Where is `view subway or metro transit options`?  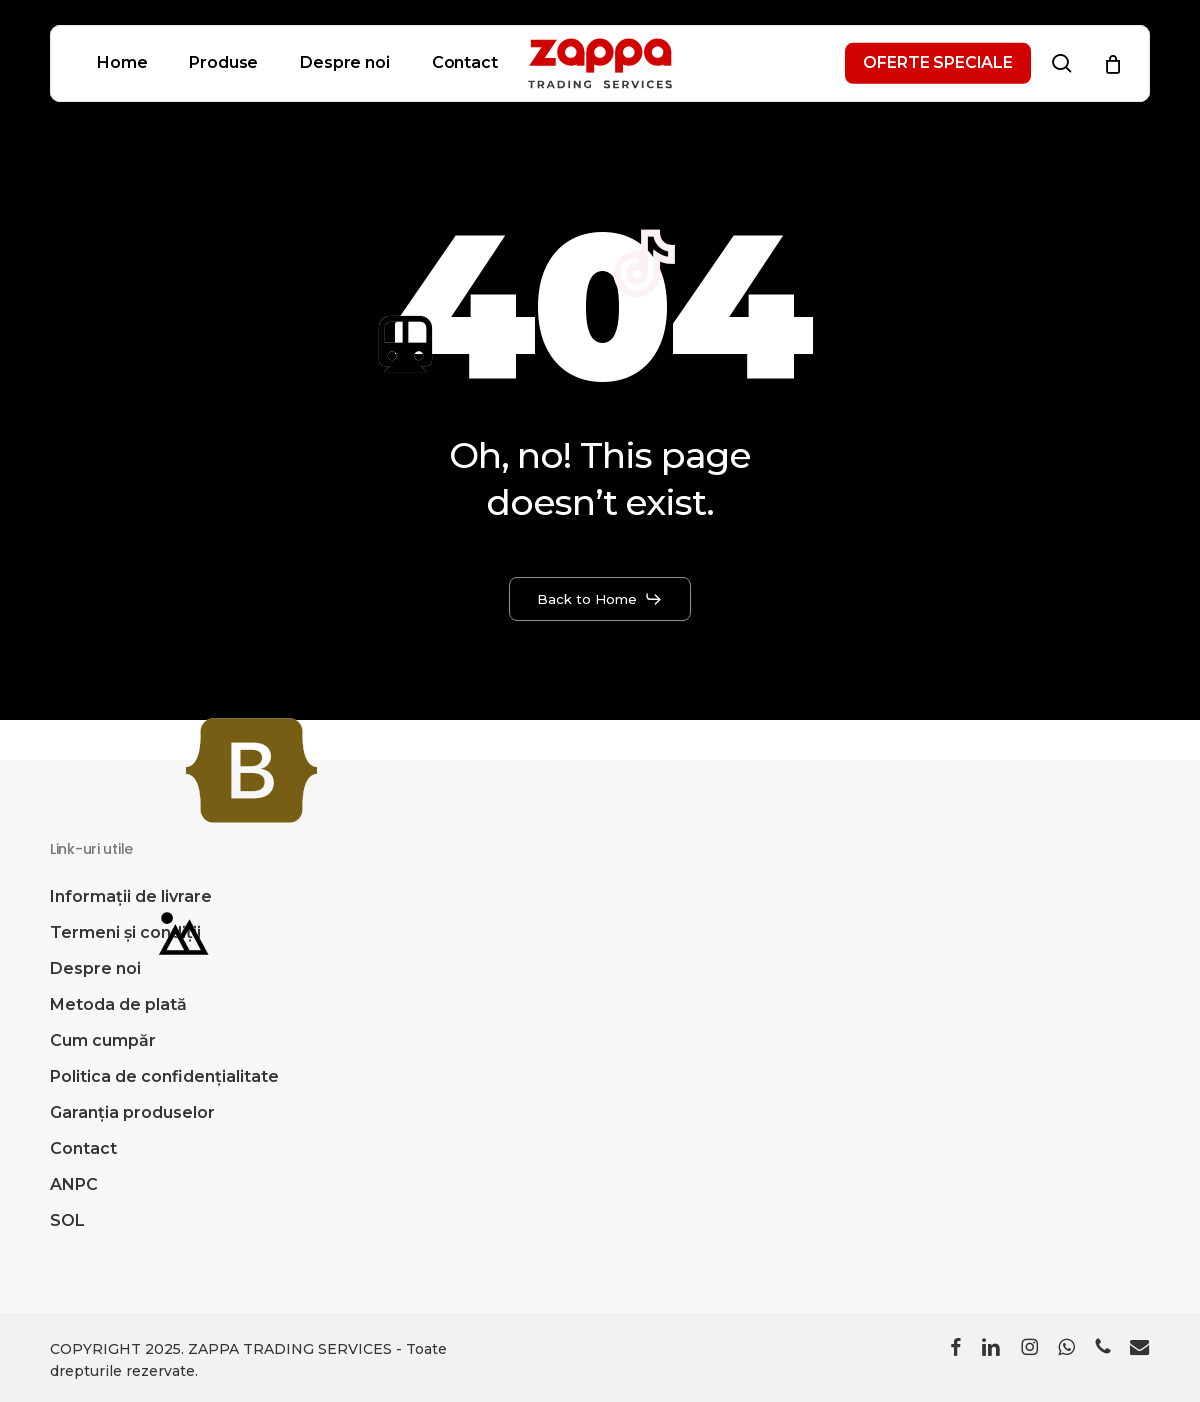 view subway or metro transit options is located at coordinates (405, 342).